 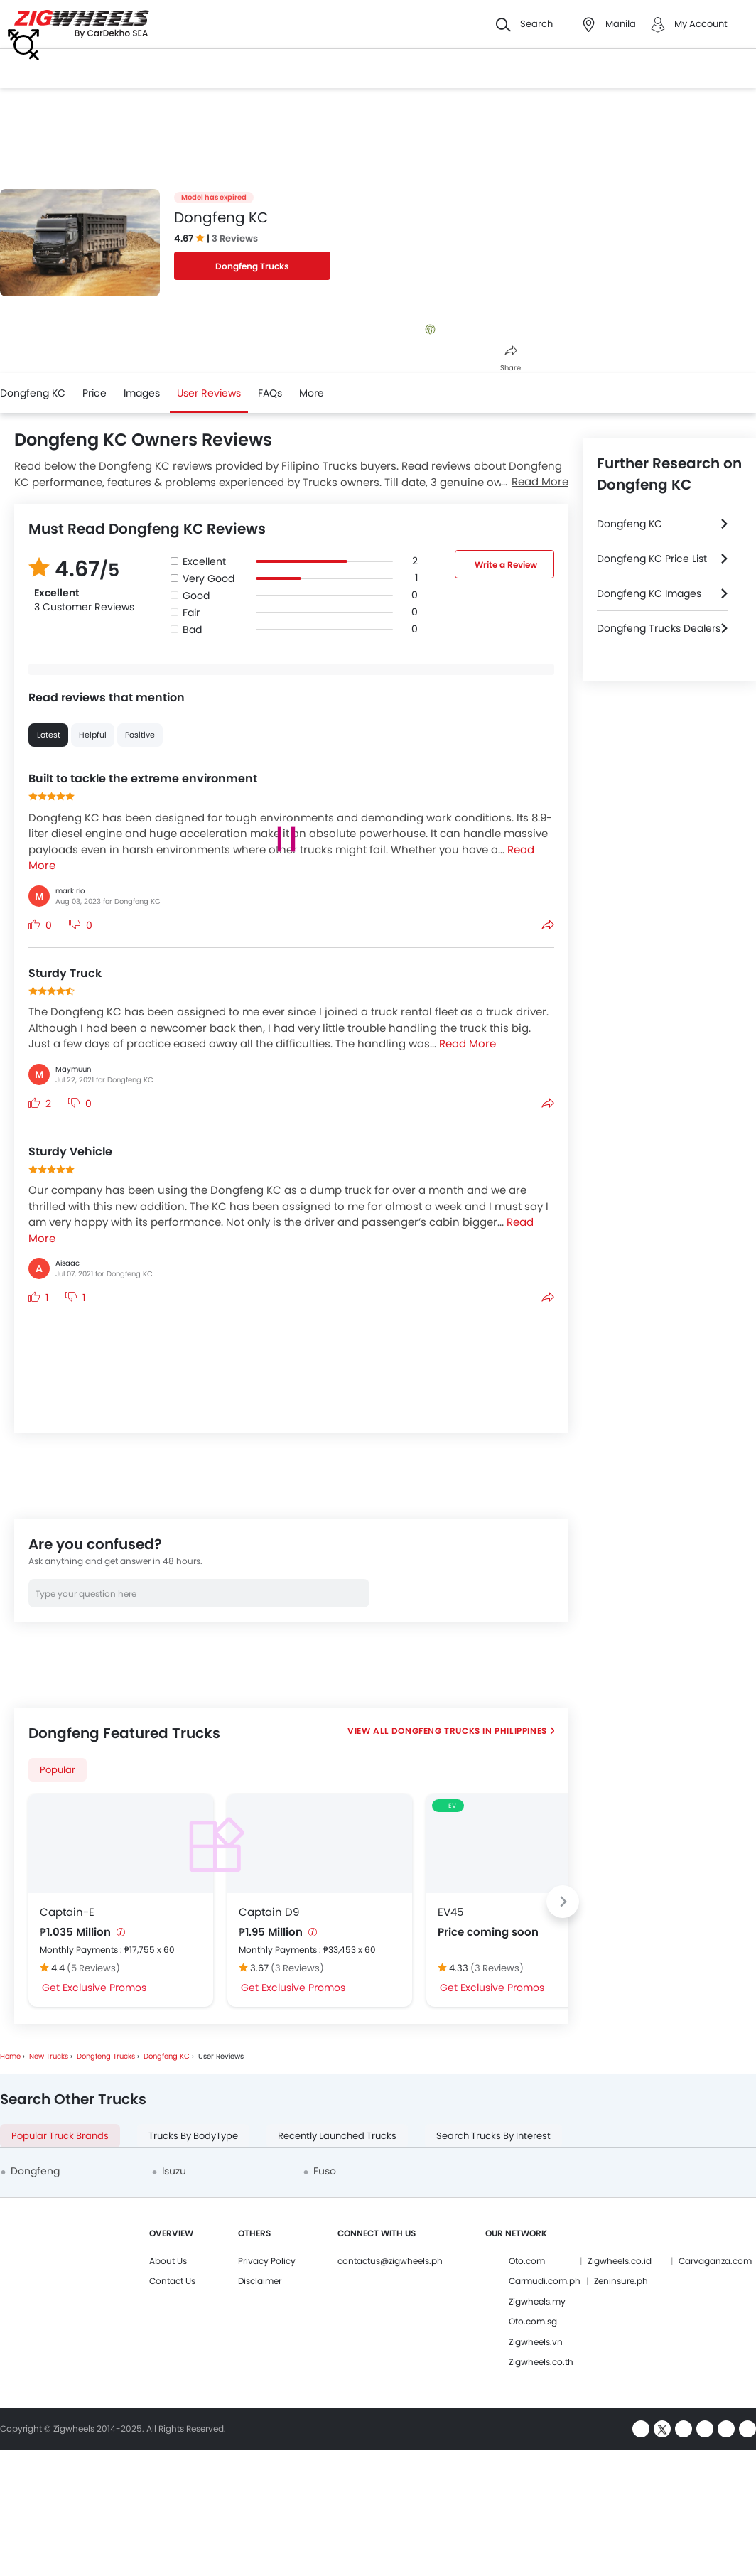 I want to click on pause debugging session, so click(x=286, y=839).